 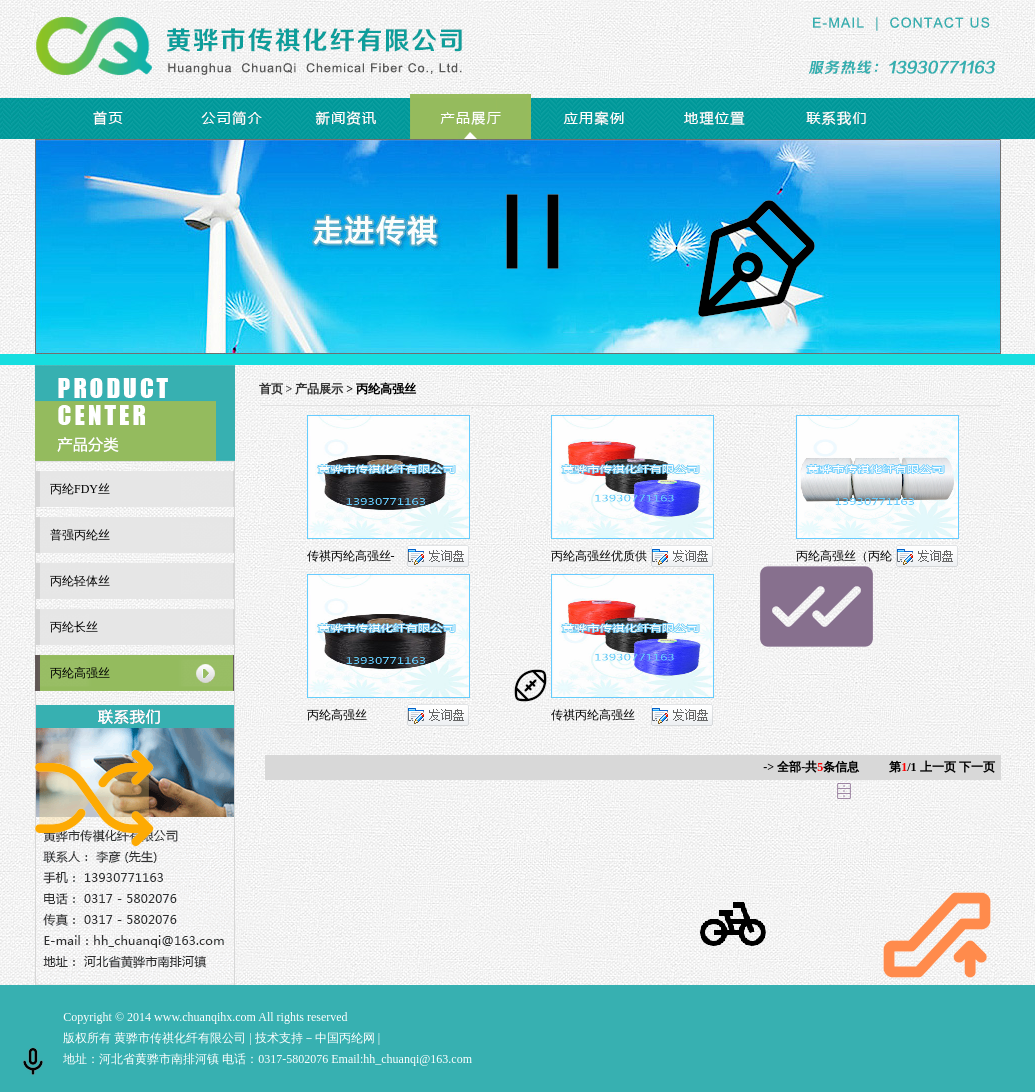 What do you see at coordinates (530, 685) in the screenshot?
I see `access sports scores and updates` at bounding box center [530, 685].